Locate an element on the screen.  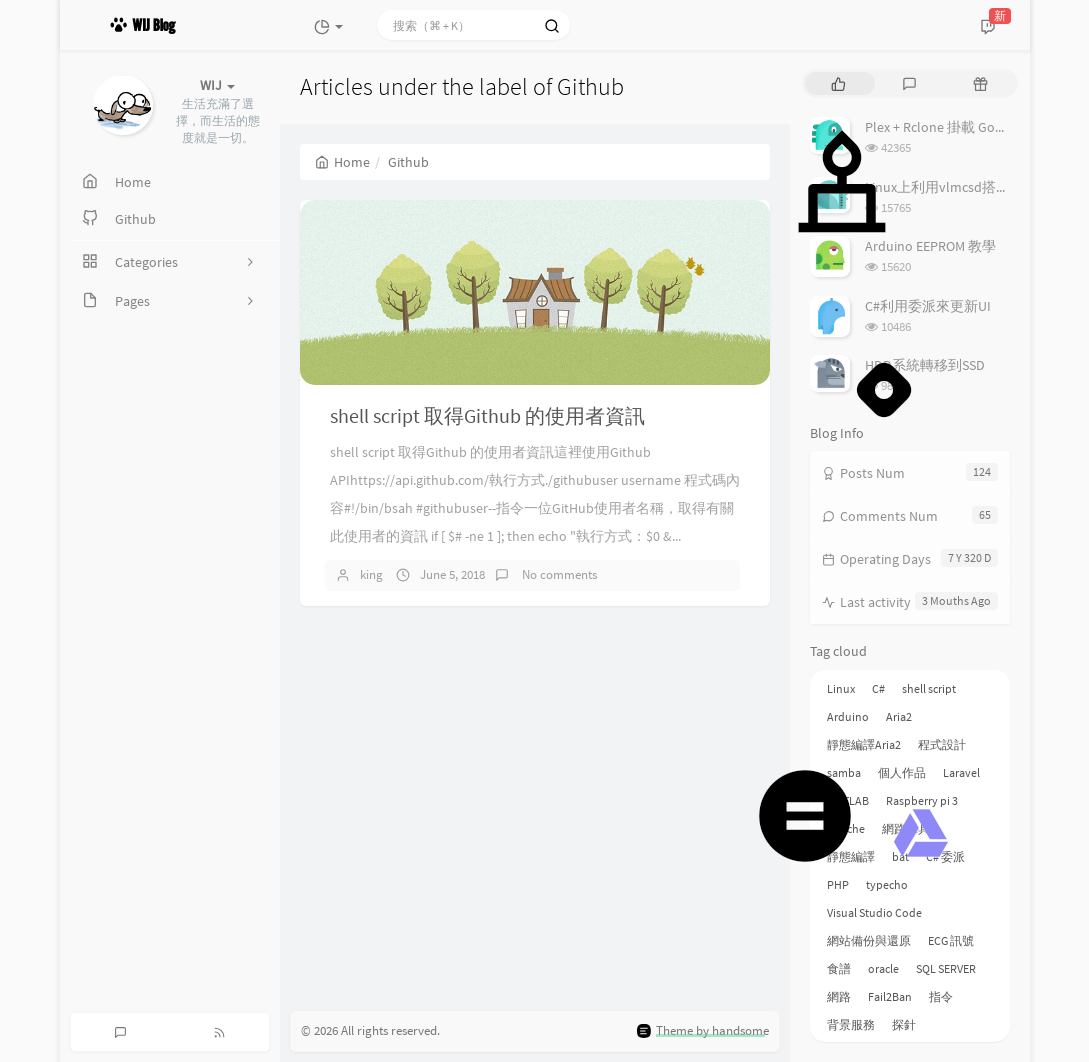
creative commons no derivatives license indicator is located at coordinates (805, 816).